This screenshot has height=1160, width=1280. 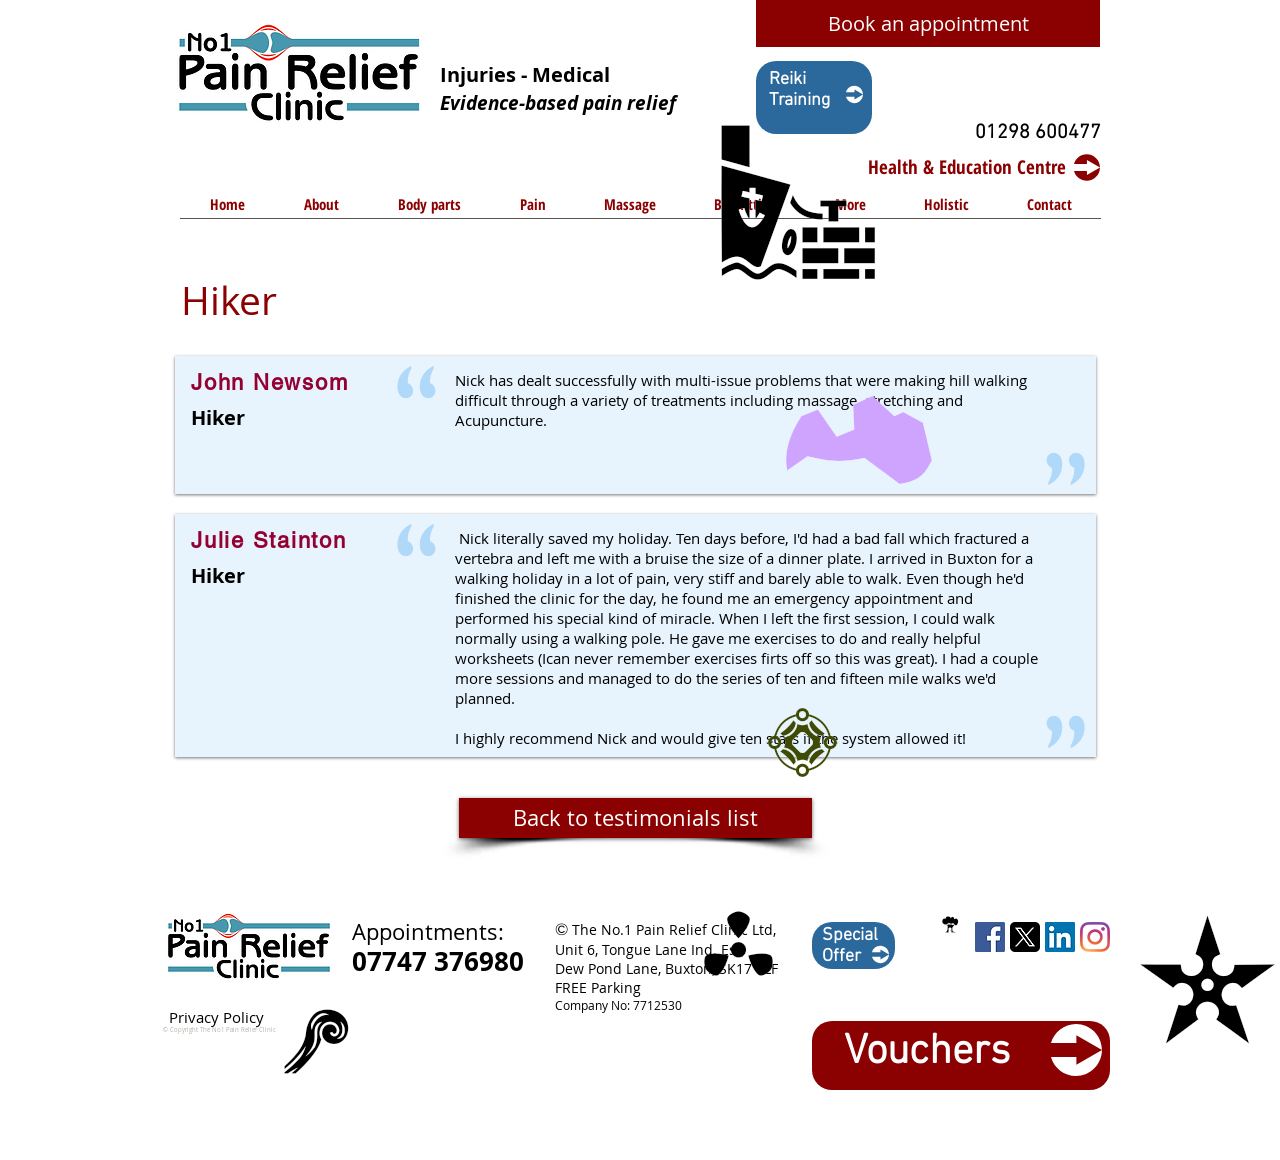 What do you see at coordinates (738, 943) in the screenshot?
I see `indicates radioactive or hazardous material` at bounding box center [738, 943].